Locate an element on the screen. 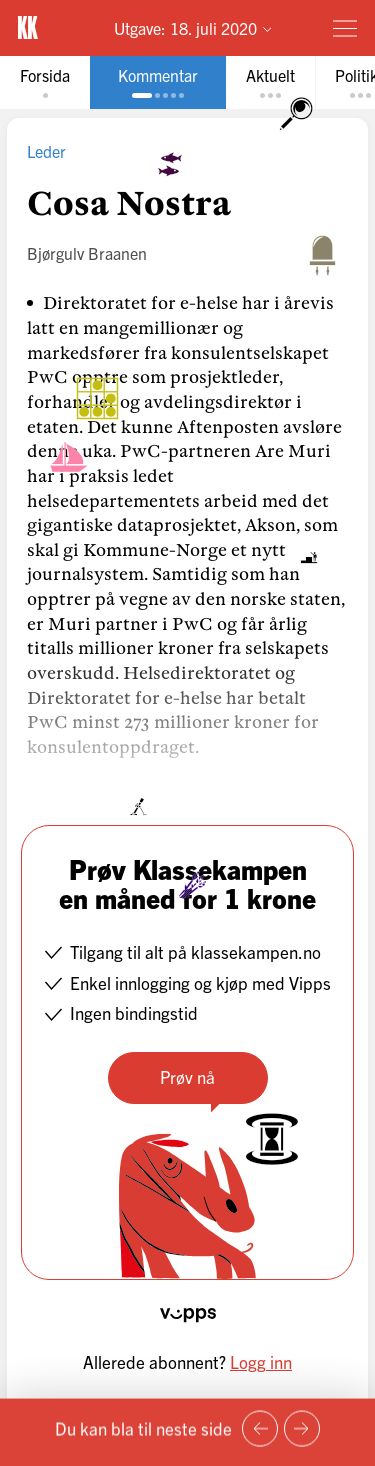  select asparagus as an ingredient is located at coordinates (192, 884).